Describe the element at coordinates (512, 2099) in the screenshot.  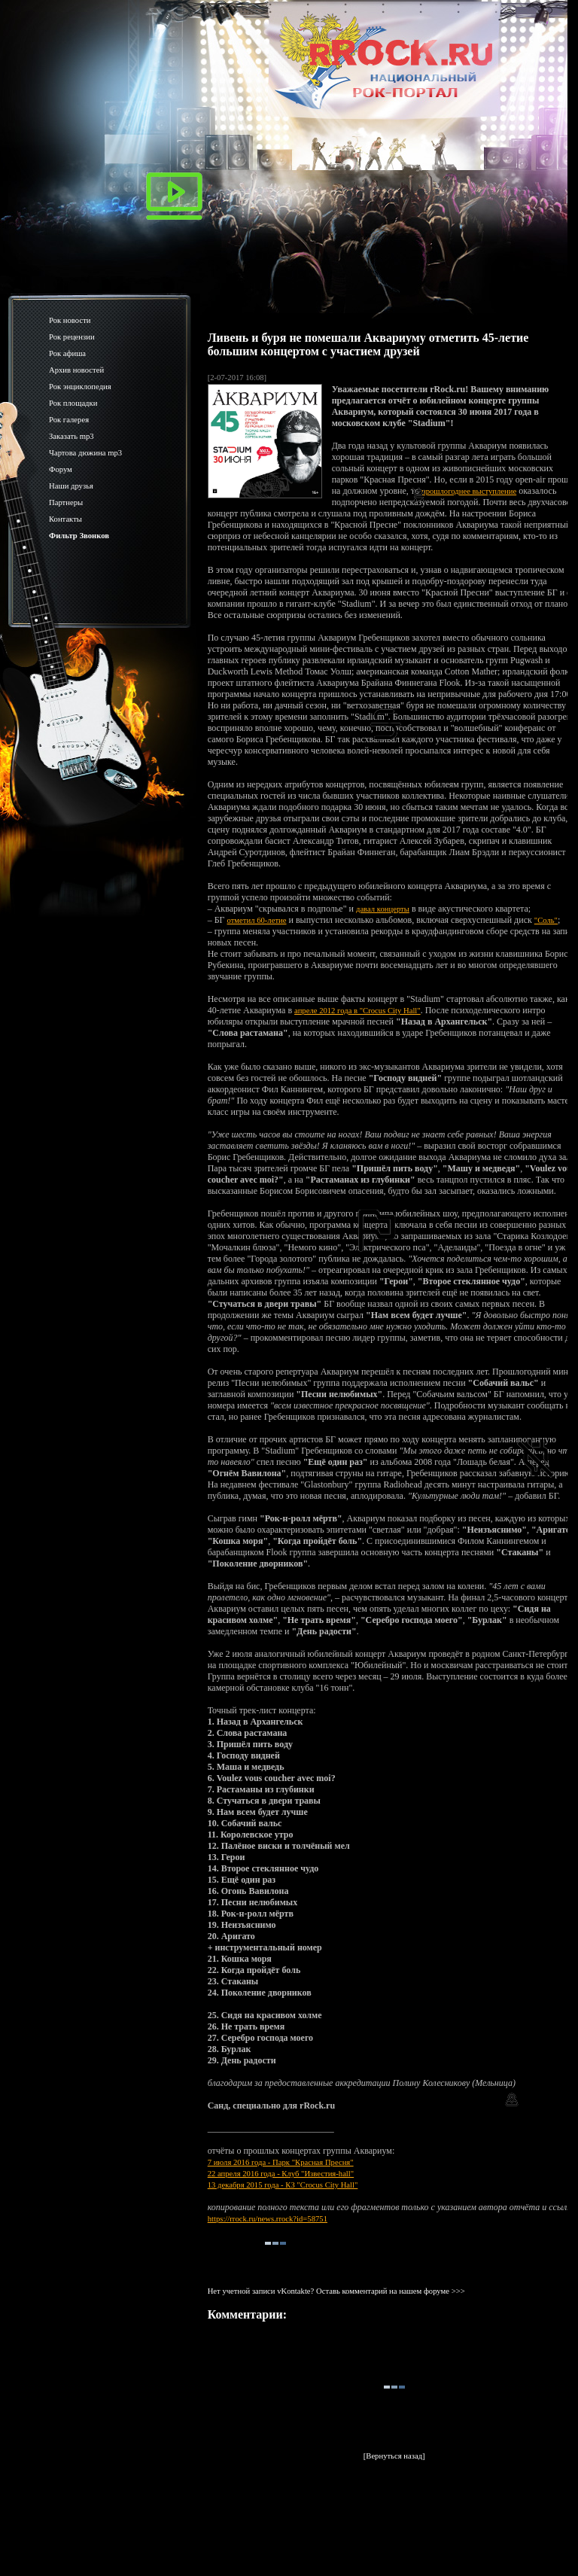
I see `view pinned location on map` at that location.